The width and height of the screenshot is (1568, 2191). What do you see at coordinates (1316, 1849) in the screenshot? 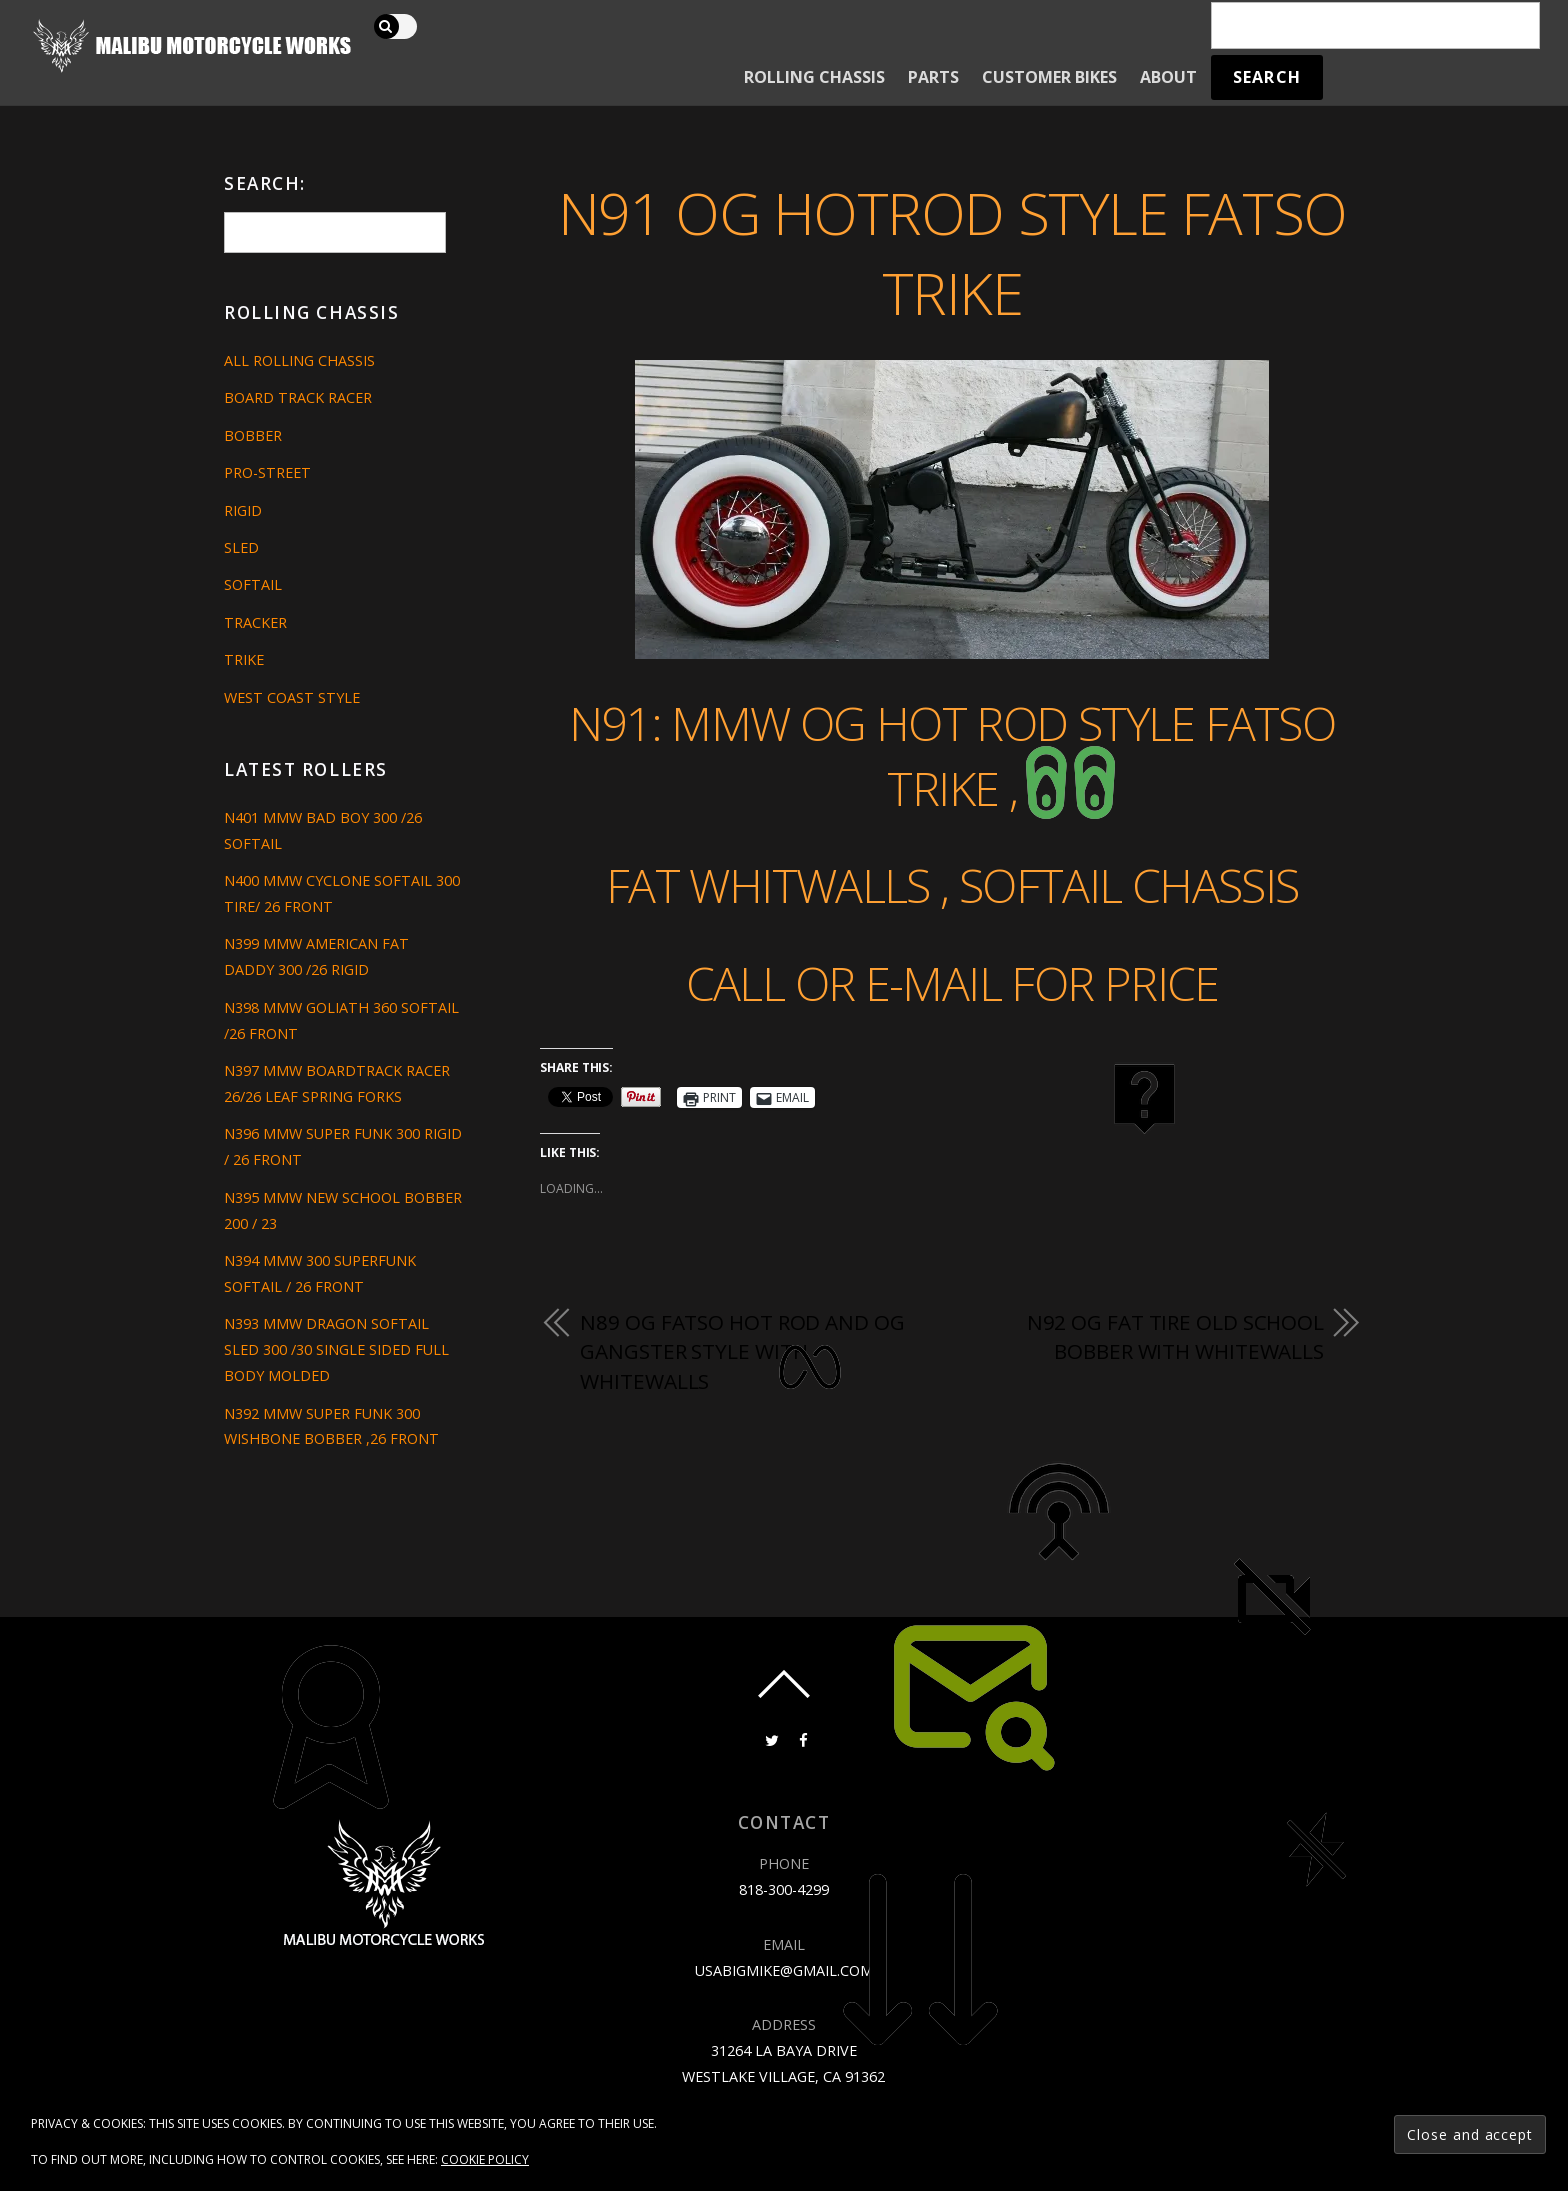
I see `disable camera flash` at bounding box center [1316, 1849].